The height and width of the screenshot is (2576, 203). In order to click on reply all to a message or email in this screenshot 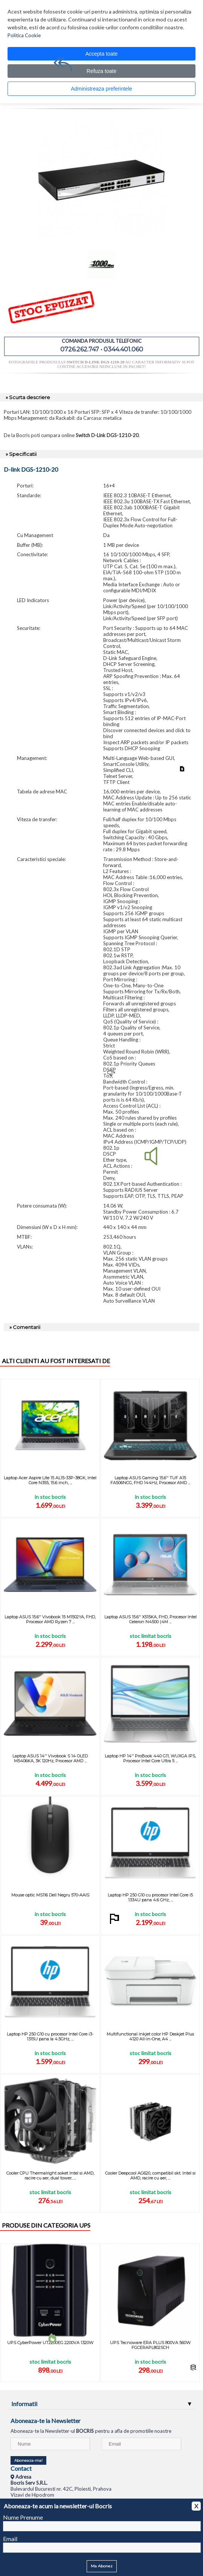, I will do `click(63, 65)`.